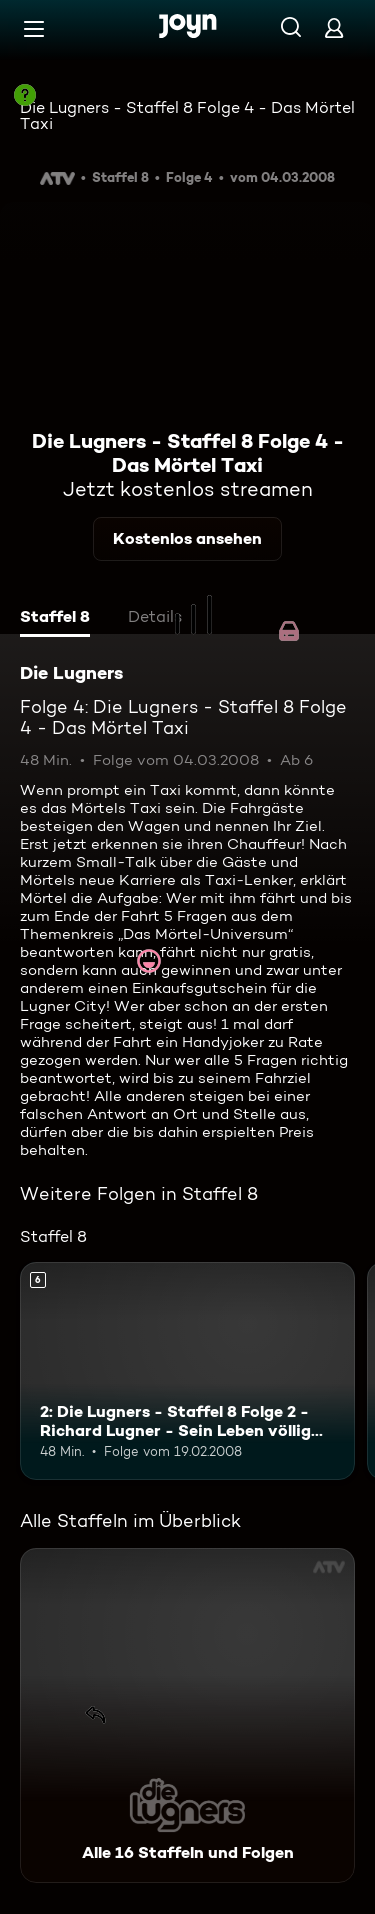  Describe the element at coordinates (149, 961) in the screenshot. I see `add an emoji or reaction to a message` at that location.